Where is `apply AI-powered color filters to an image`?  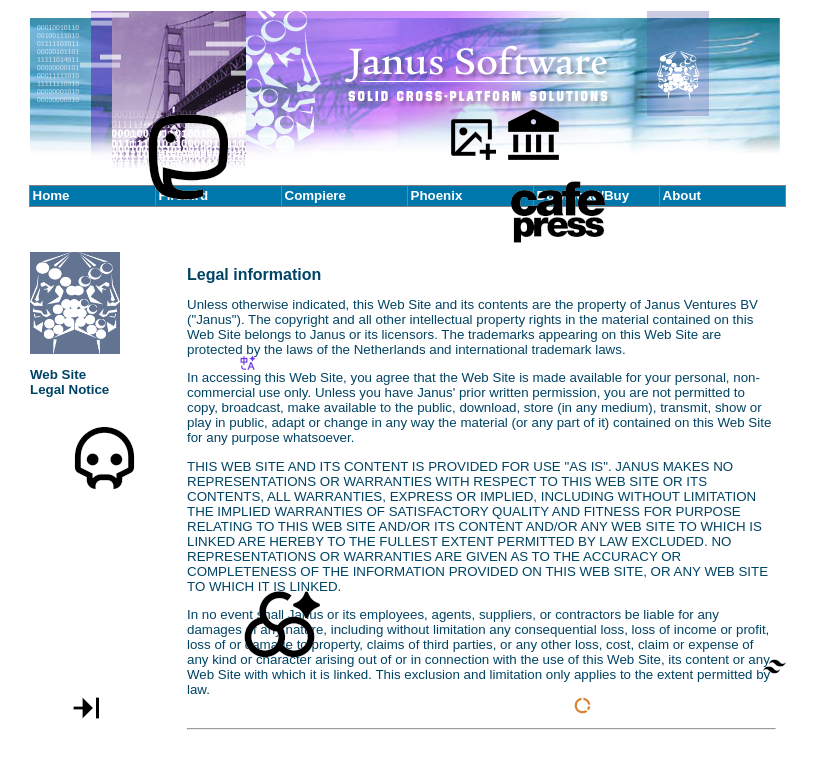
apply AI-powered color filters to an image is located at coordinates (279, 628).